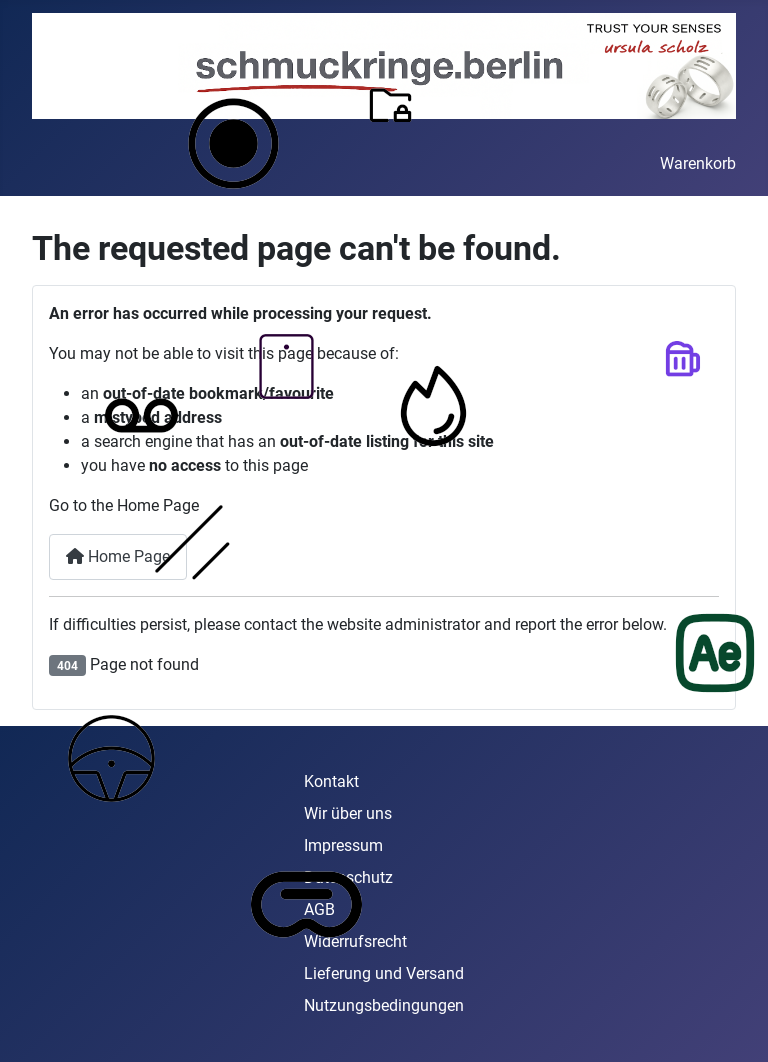 The image size is (768, 1062). Describe the element at coordinates (233, 143) in the screenshot. I see `a selected radio button option` at that location.